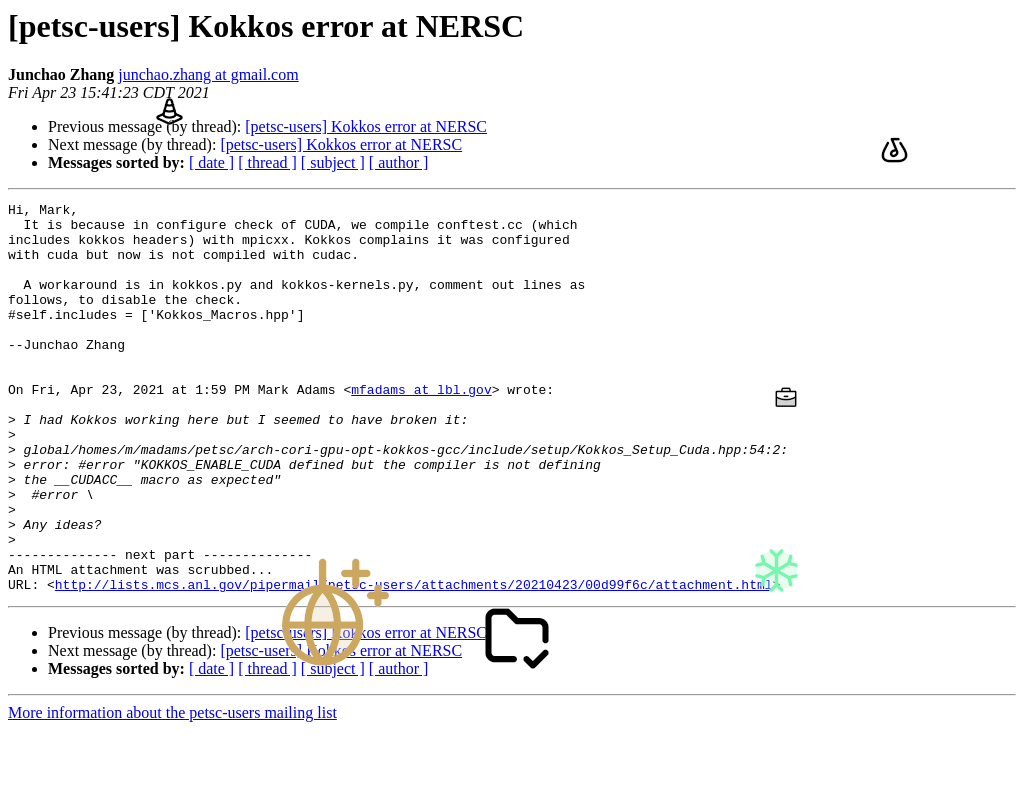 The height and width of the screenshot is (808, 1024). Describe the element at coordinates (776, 570) in the screenshot. I see `toggle air conditioning or cooling mode` at that location.